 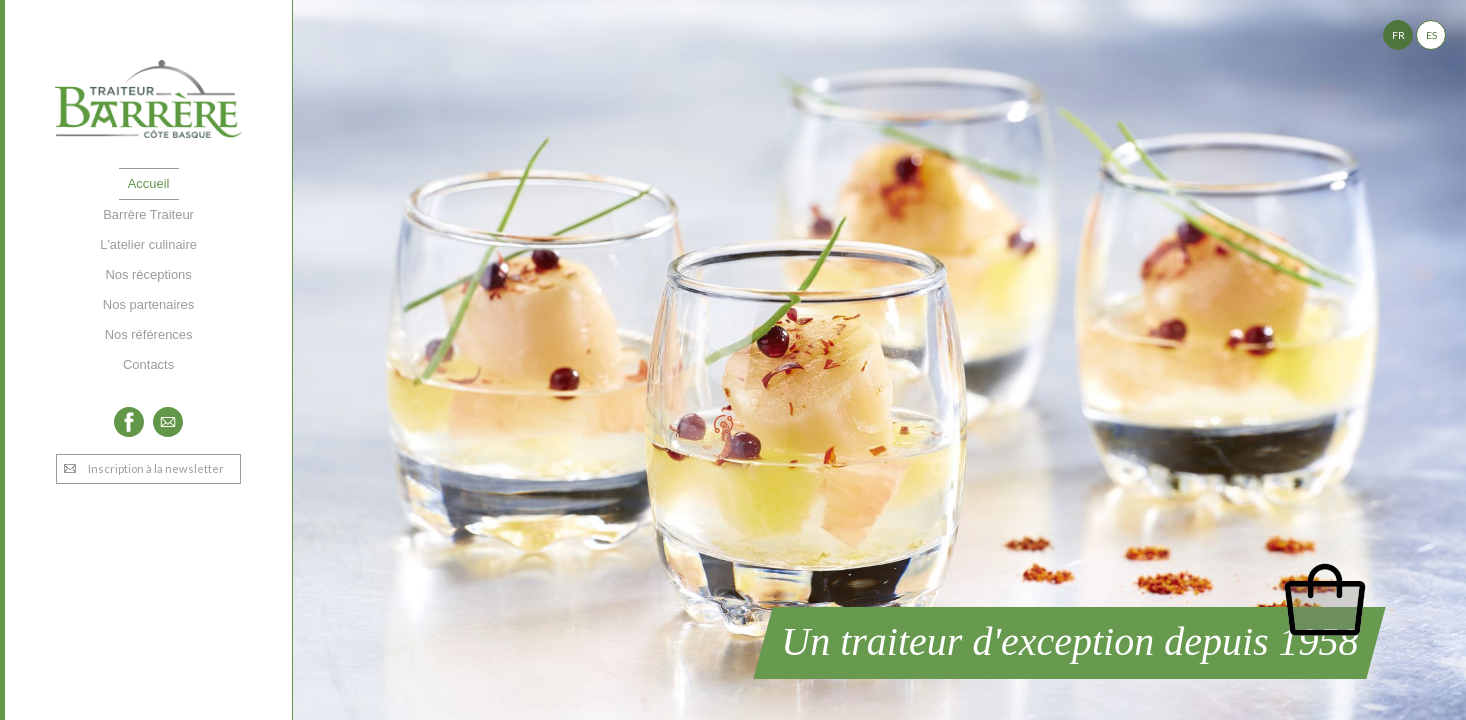 What do you see at coordinates (1325, 604) in the screenshot?
I see `view your shopping bag` at bounding box center [1325, 604].